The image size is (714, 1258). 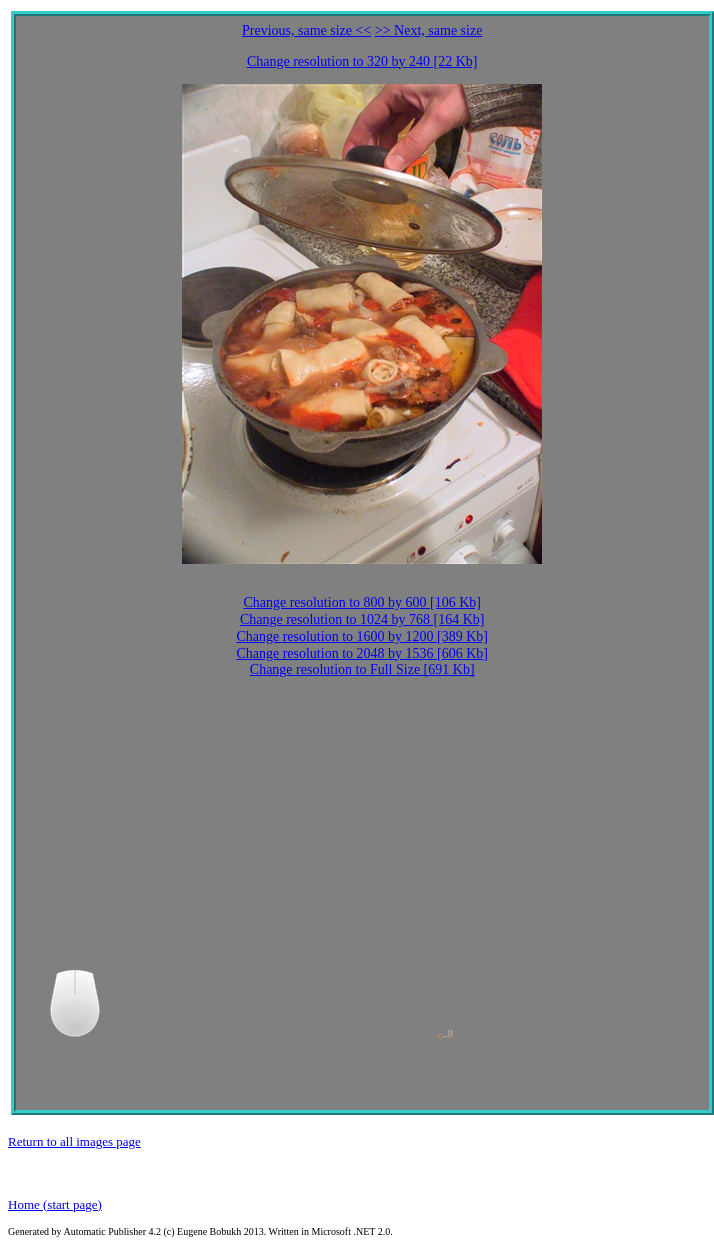 I want to click on reply to all recipients of an email, so click(x=444, y=1033).